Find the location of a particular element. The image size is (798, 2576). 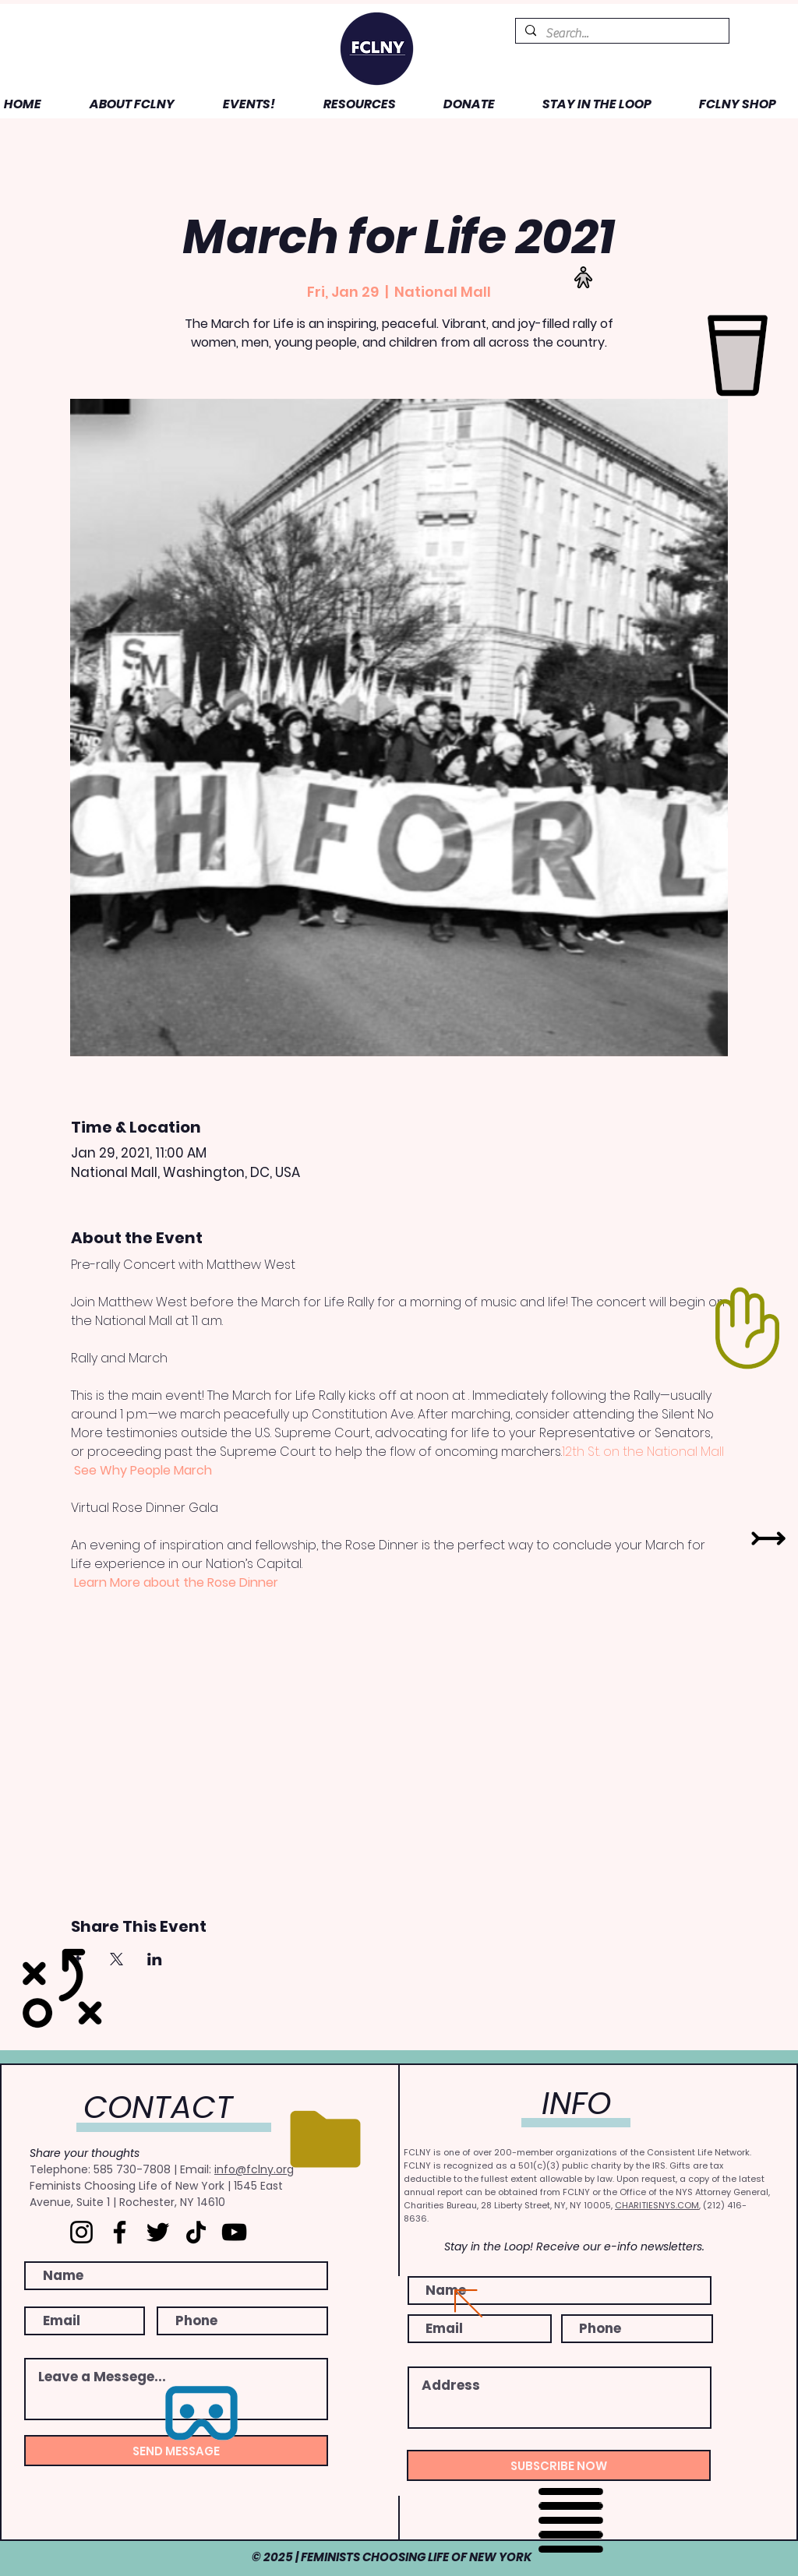

view nearby bars or pubs is located at coordinates (737, 354).